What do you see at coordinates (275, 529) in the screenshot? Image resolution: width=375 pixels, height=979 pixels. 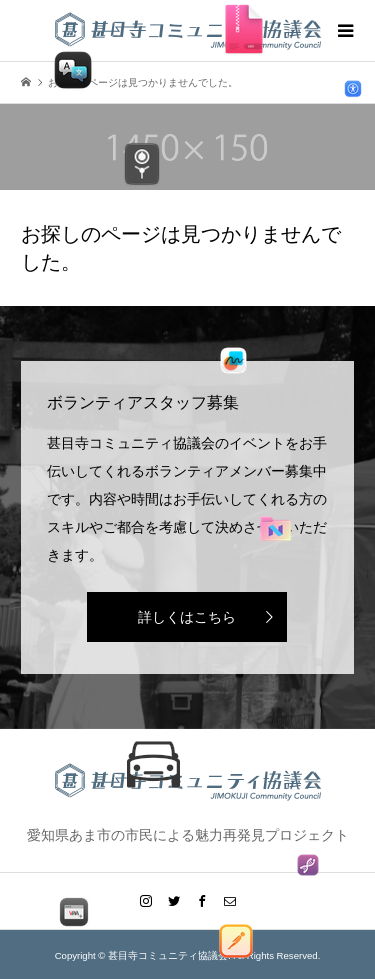 I see `open android nougat files folder` at bounding box center [275, 529].